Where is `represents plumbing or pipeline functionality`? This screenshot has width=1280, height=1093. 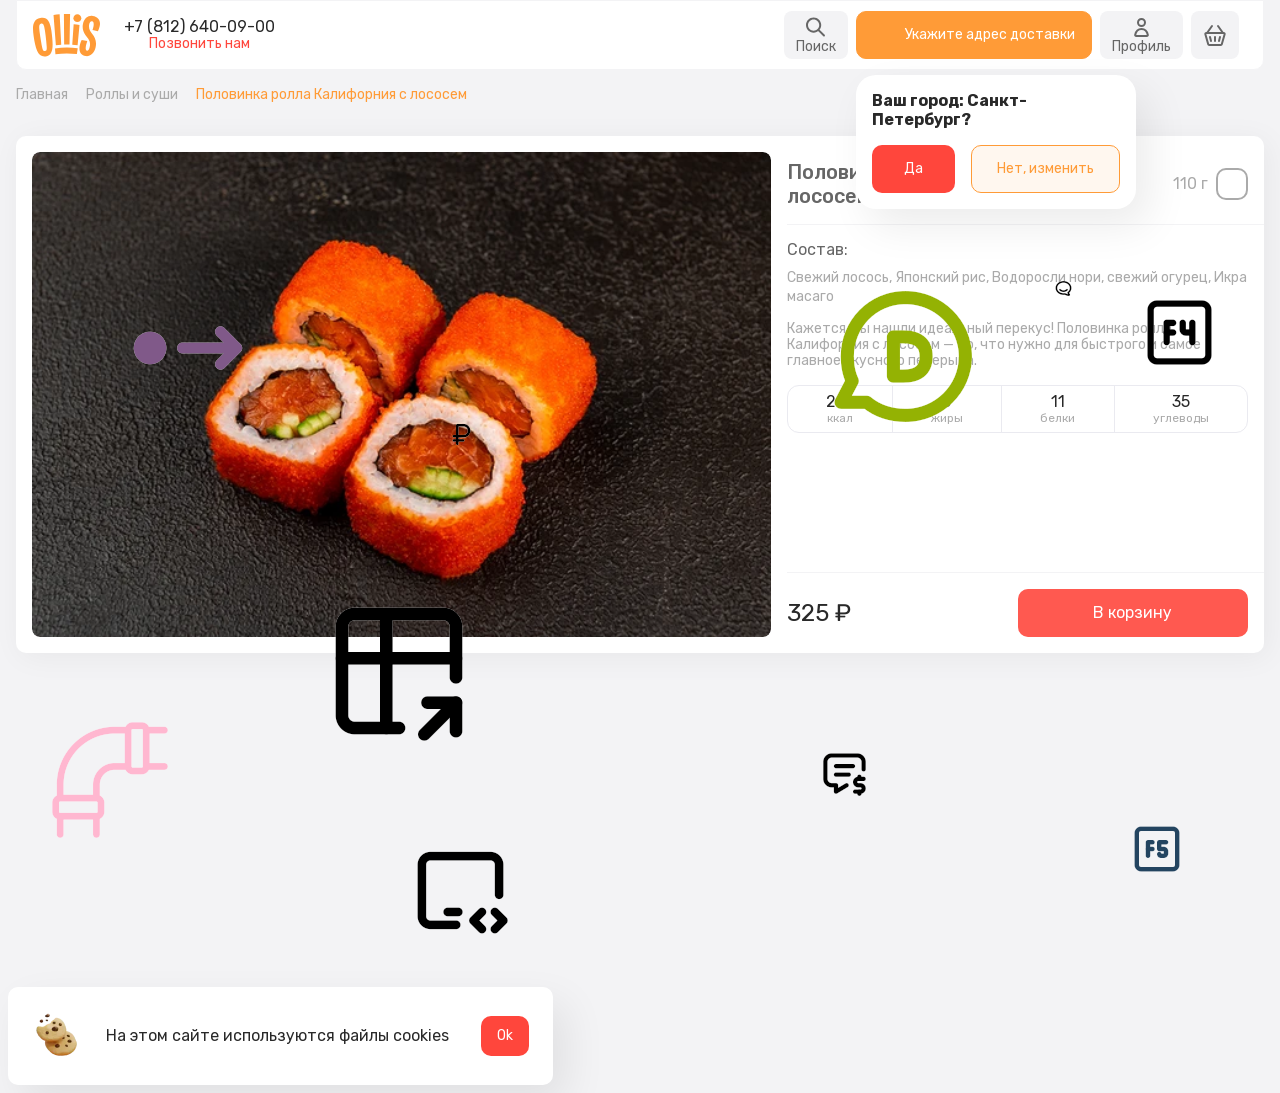
represents plumbing or pipeline functionality is located at coordinates (105, 775).